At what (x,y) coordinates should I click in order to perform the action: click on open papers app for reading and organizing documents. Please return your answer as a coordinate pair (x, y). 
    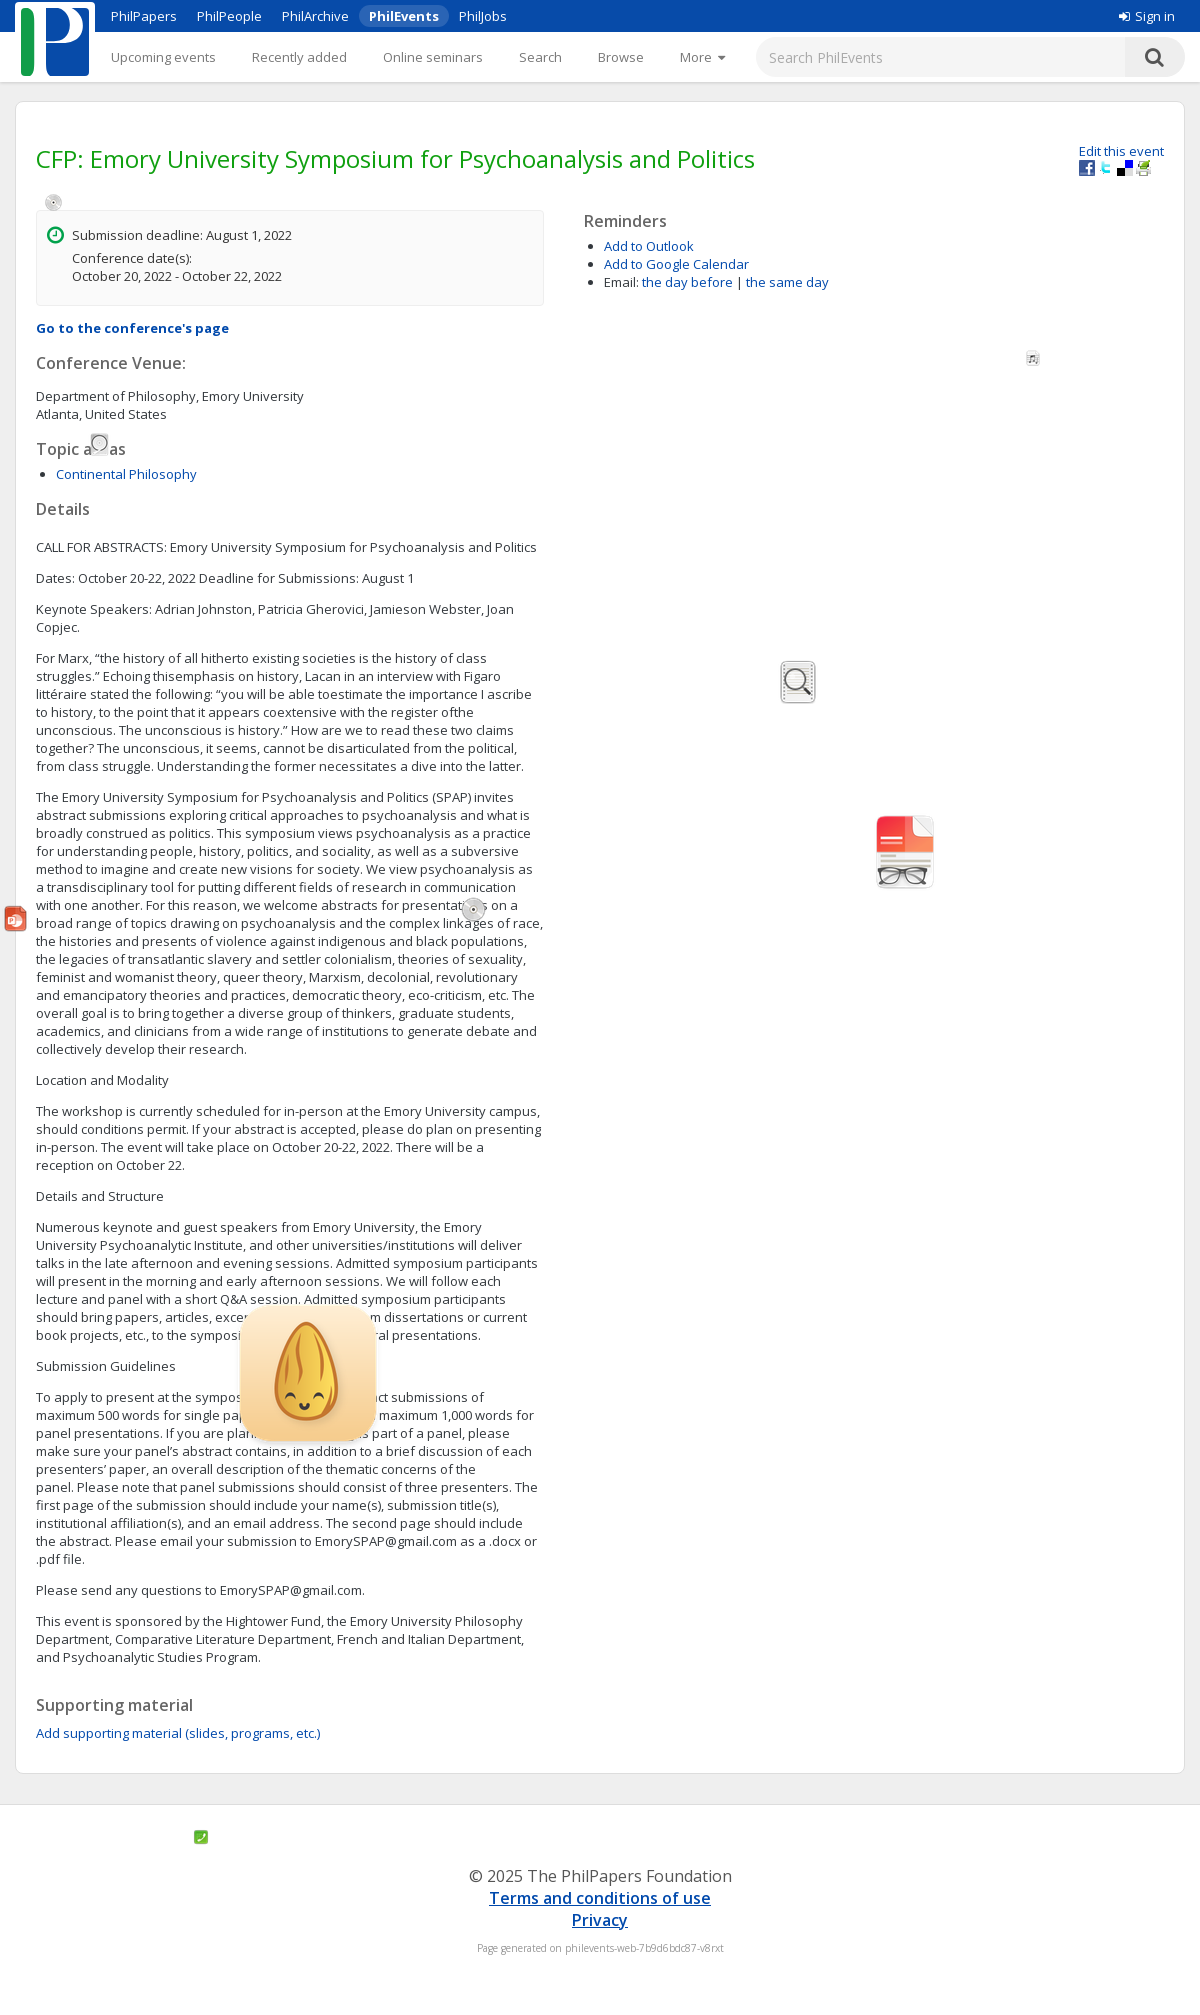
    Looking at the image, I should click on (905, 852).